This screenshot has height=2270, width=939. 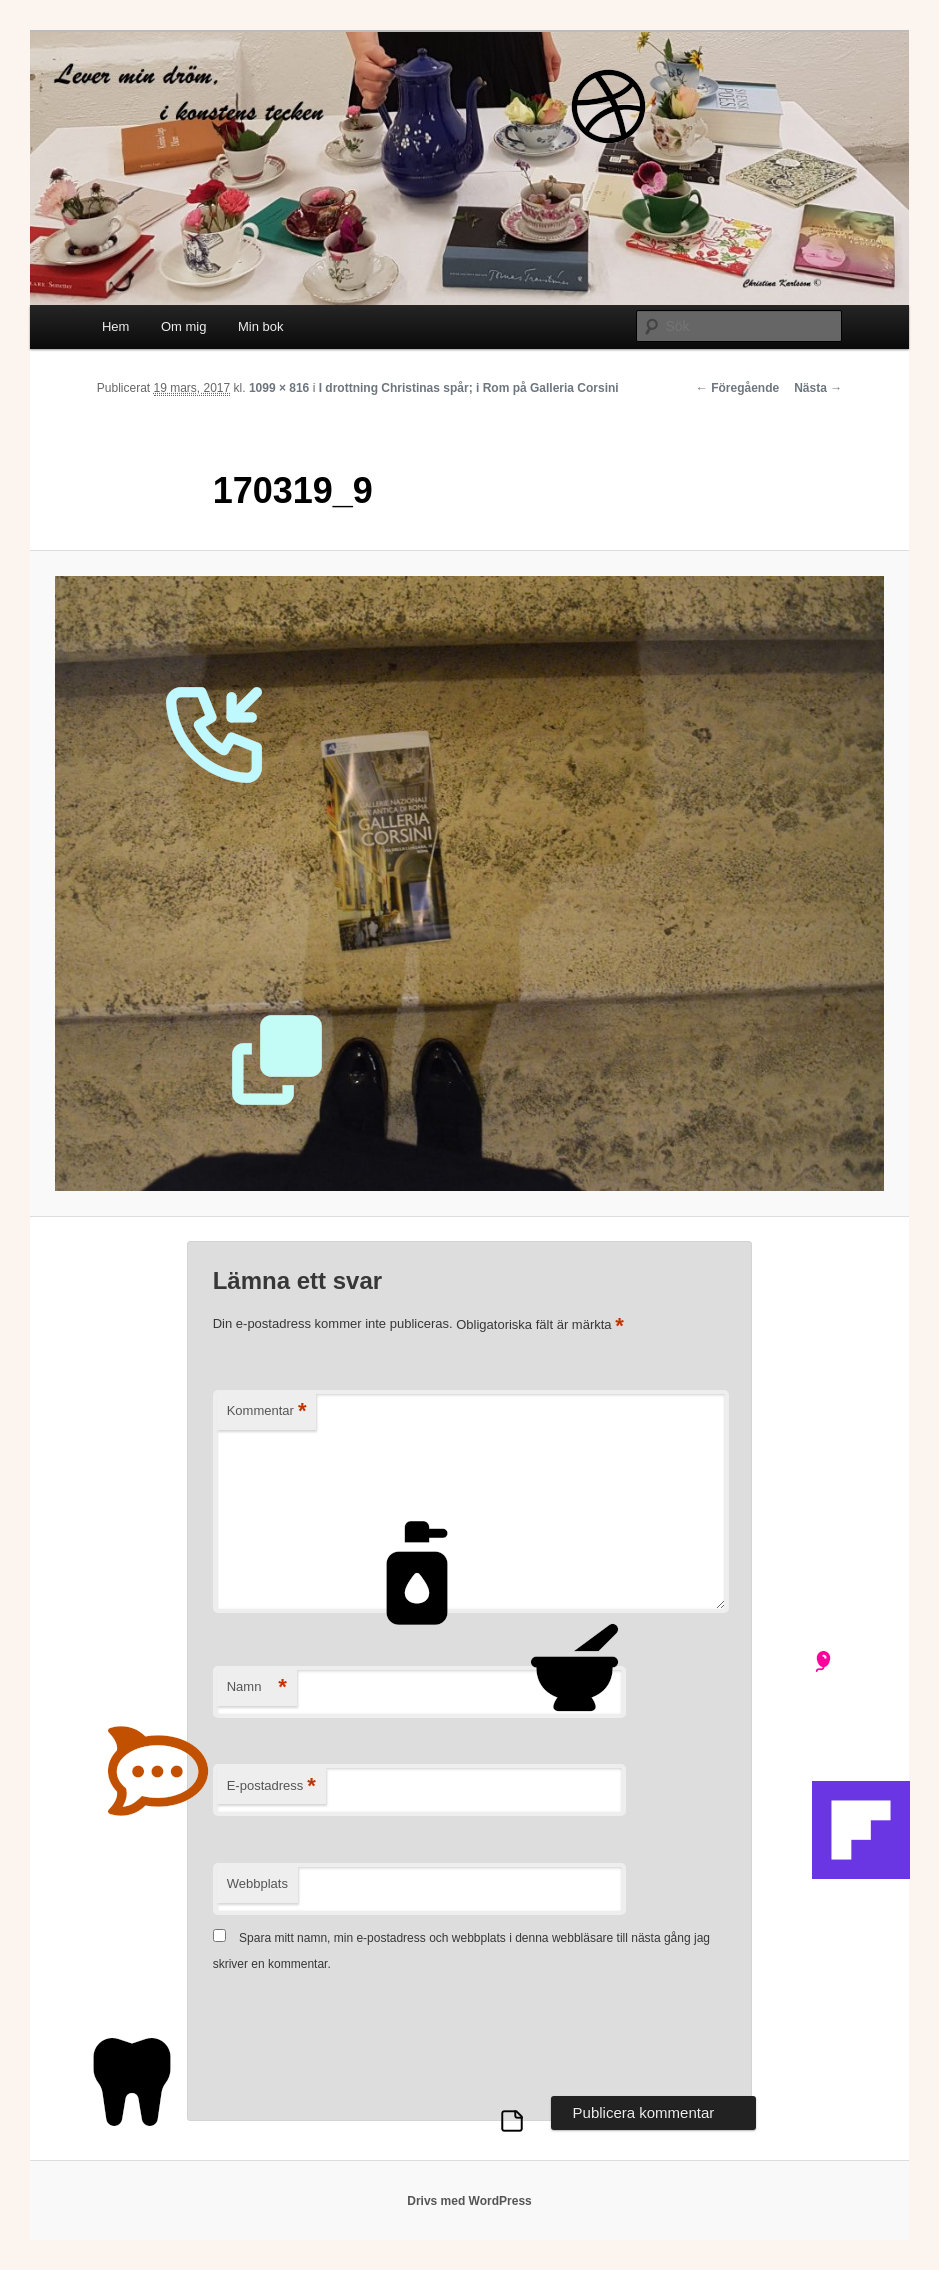 What do you see at coordinates (608, 106) in the screenshot?
I see `dribbble logo` at bounding box center [608, 106].